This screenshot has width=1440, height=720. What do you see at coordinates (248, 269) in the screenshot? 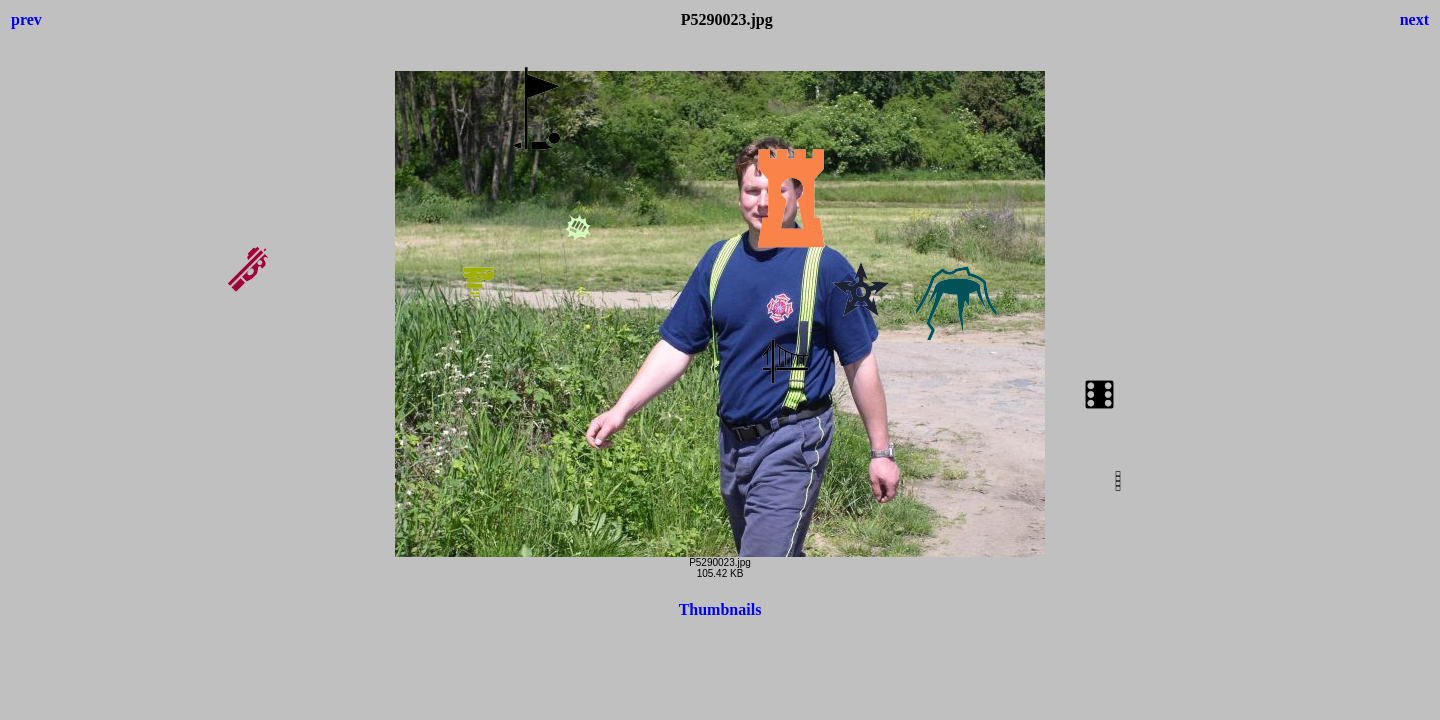
I see `select the P90 submachine gun` at bounding box center [248, 269].